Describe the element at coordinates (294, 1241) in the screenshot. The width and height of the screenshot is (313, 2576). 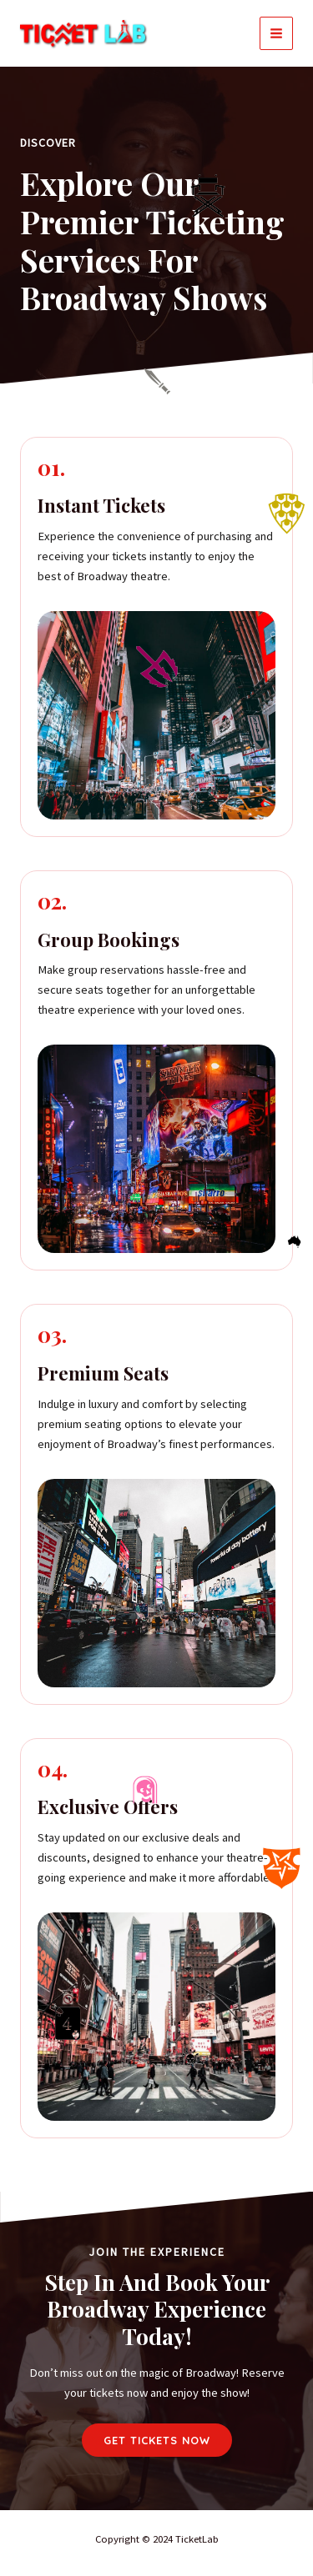
I see `select australia as your region` at that location.